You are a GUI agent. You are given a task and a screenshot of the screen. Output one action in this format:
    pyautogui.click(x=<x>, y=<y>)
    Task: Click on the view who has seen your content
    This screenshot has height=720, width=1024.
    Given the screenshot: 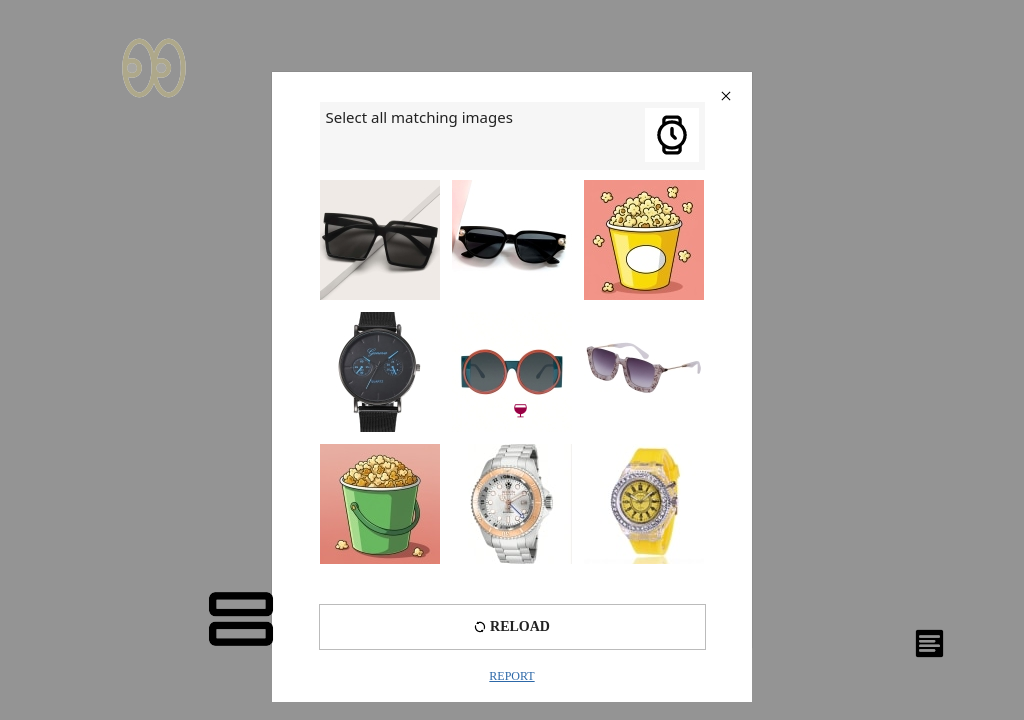 What is the action you would take?
    pyautogui.click(x=154, y=68)
    